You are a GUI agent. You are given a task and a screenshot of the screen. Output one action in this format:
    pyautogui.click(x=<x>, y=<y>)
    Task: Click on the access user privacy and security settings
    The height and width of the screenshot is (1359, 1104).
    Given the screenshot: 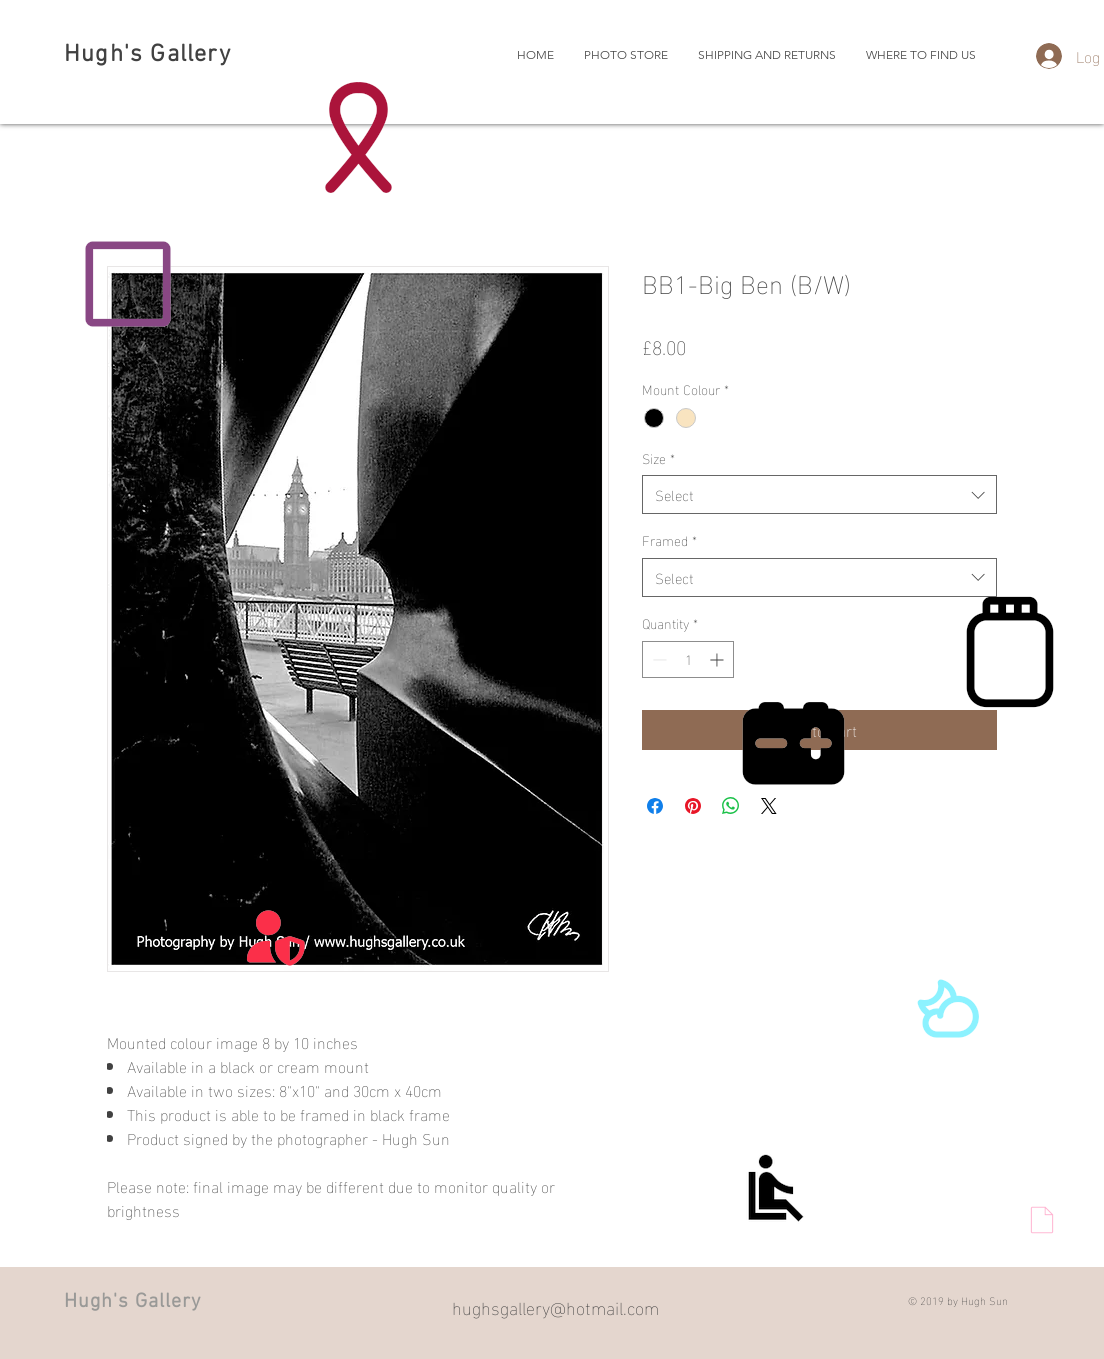 What is the action you would take?
    pyautogui.click(x=275, y=936)
    